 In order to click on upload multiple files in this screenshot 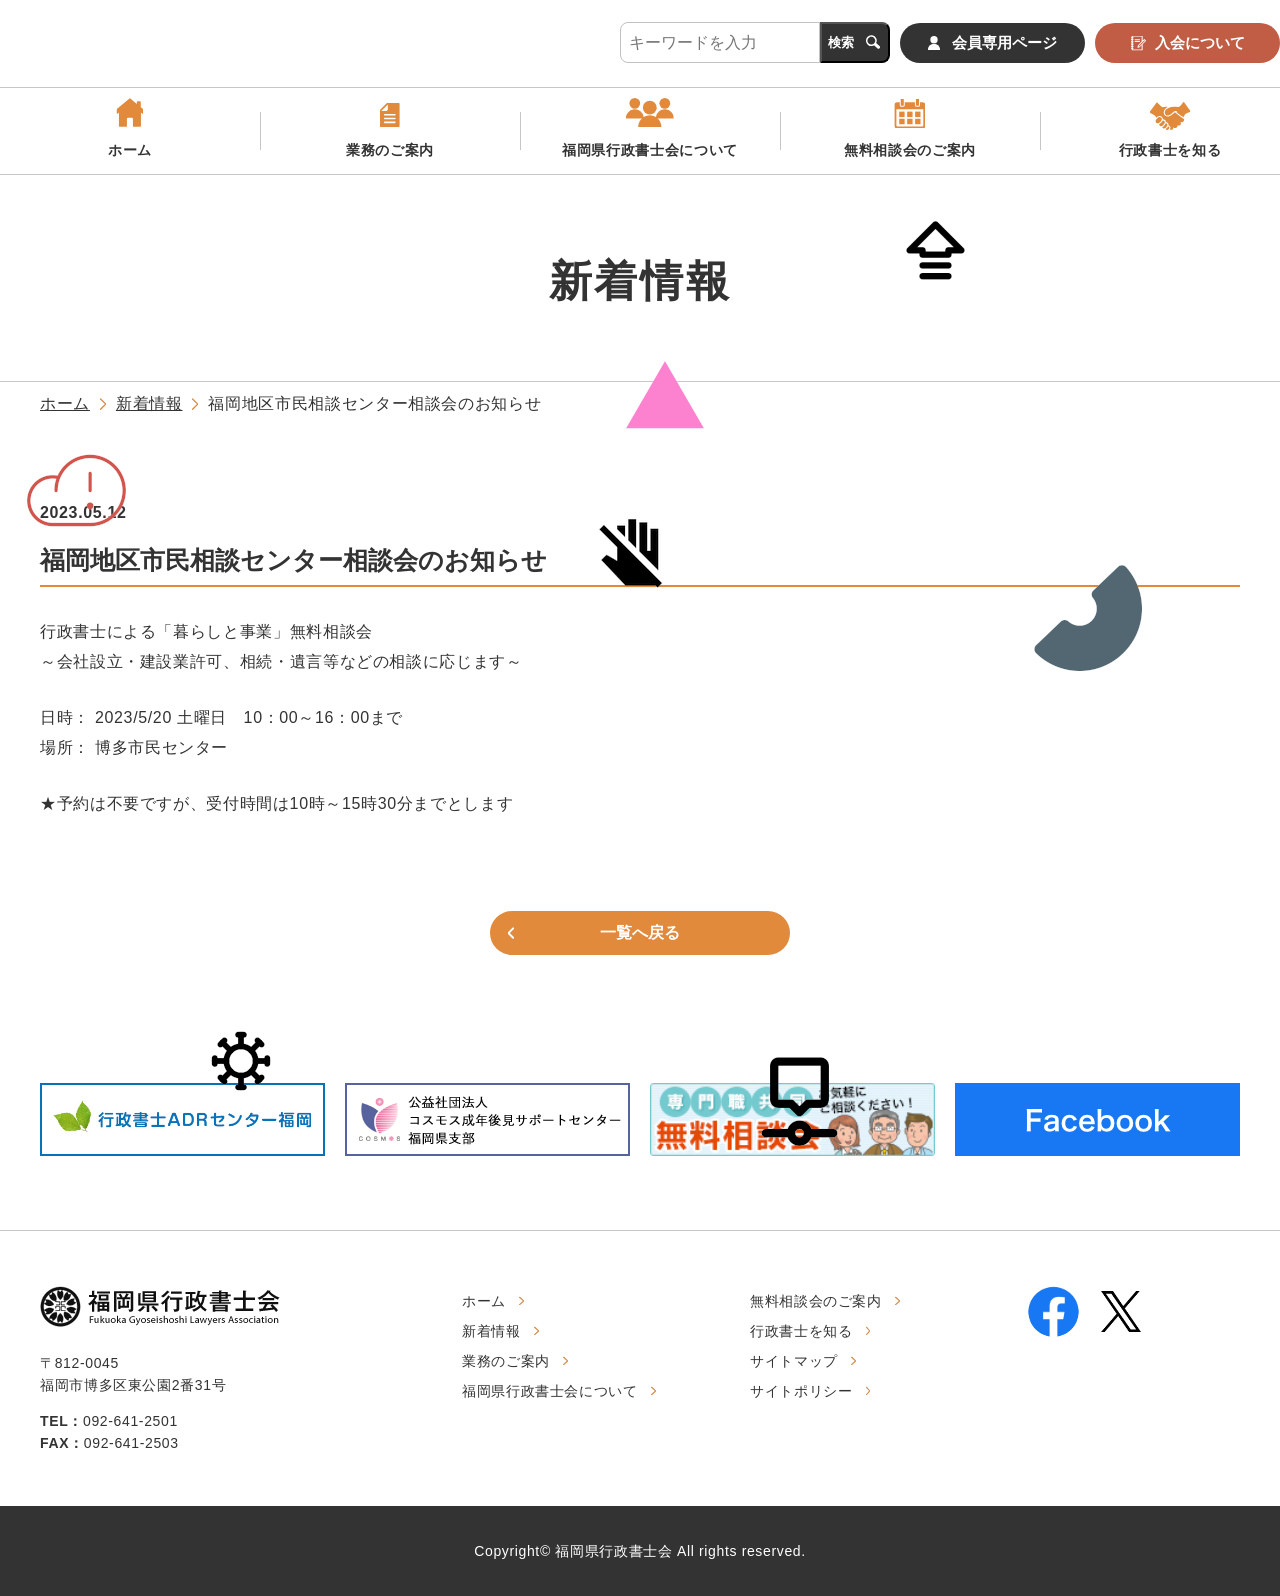, I will do `click(935, 252)`.